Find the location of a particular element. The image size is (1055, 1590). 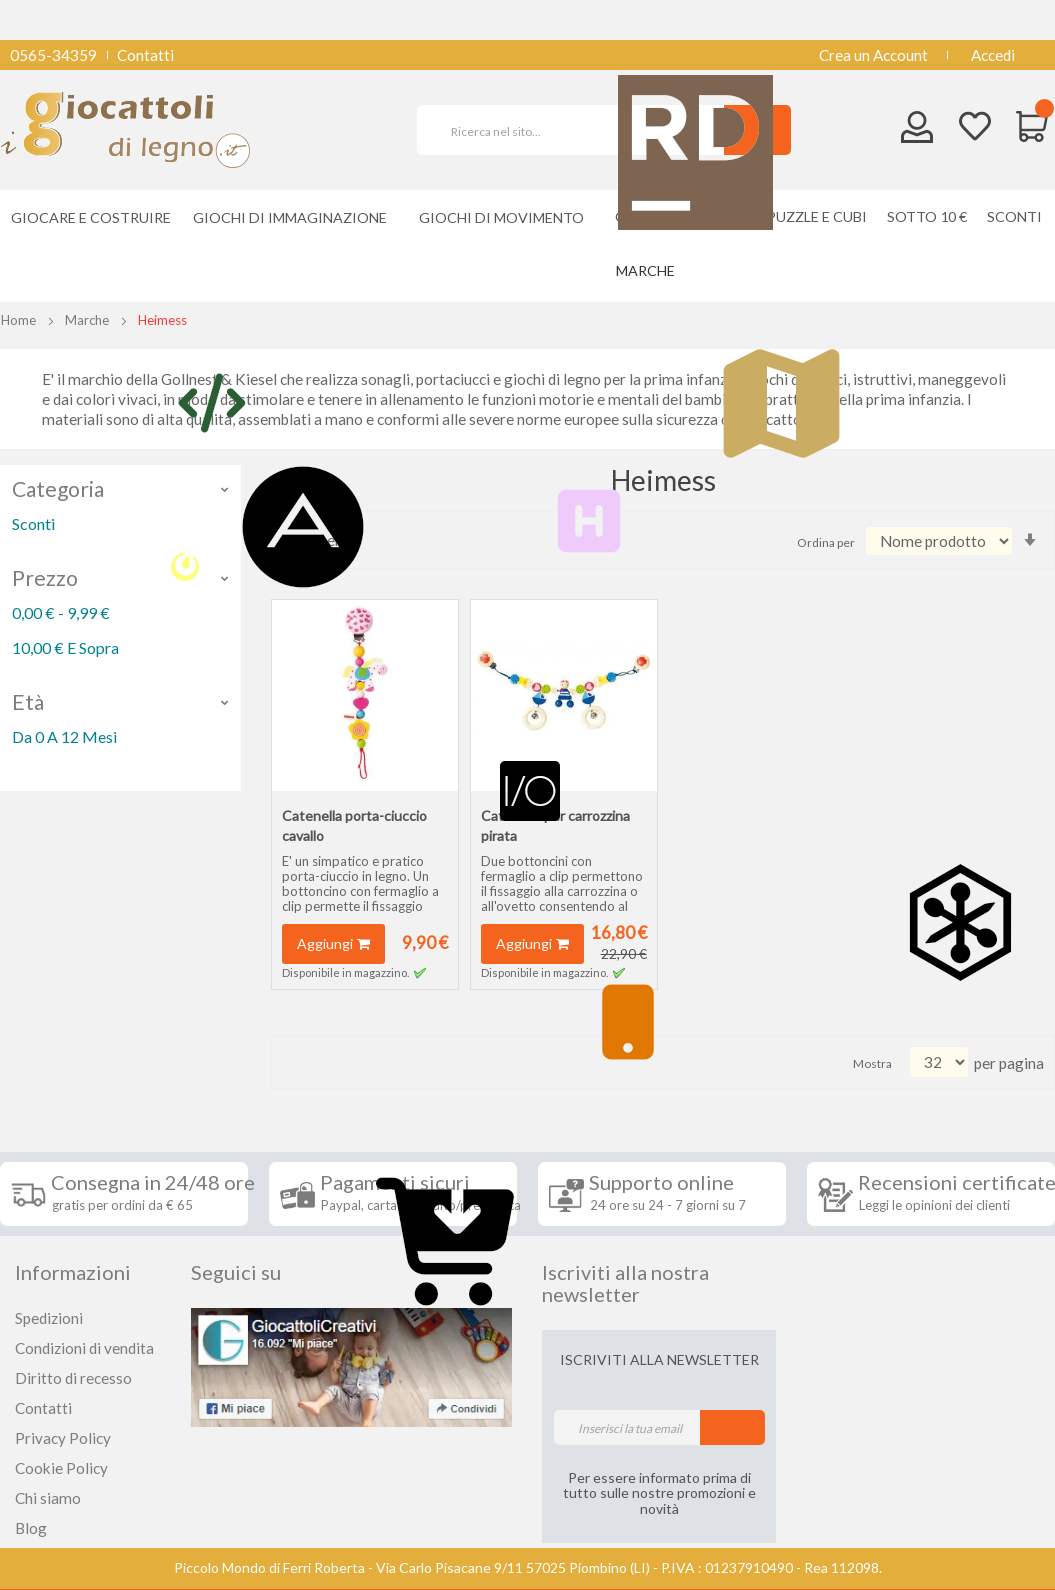

view map is located at coordinates (781, 403).